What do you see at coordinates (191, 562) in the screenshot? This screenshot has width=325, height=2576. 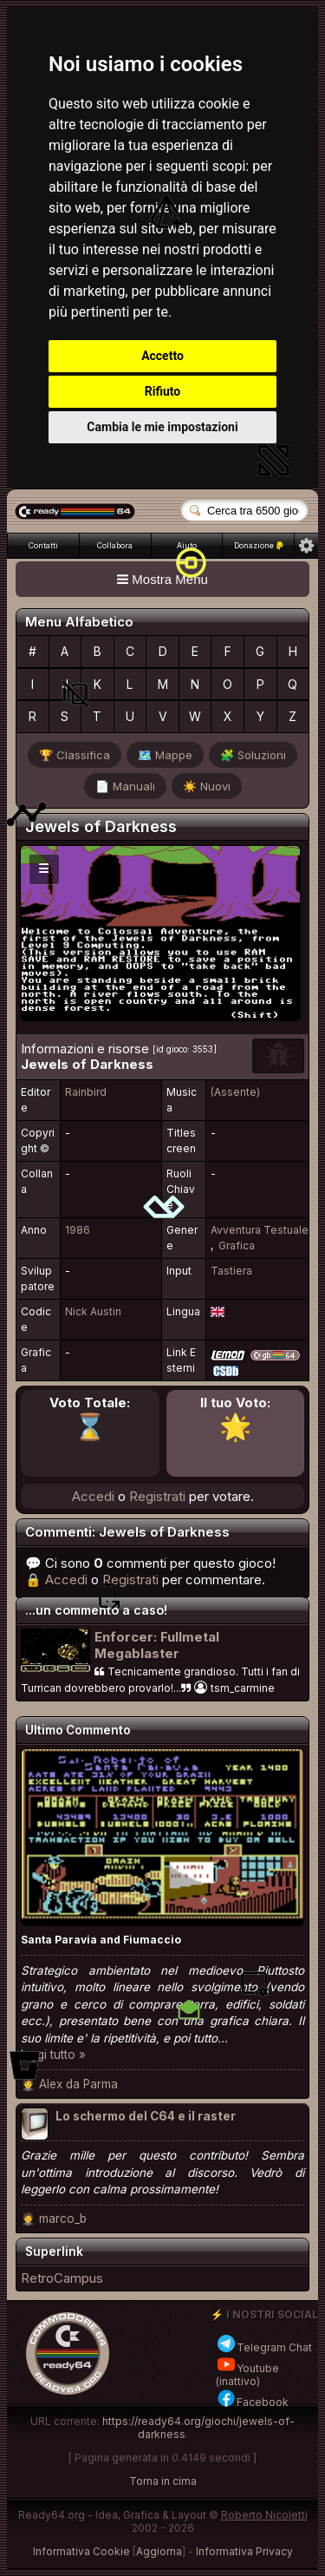 I see `open the Uber app` at bounding box center [191, 562].